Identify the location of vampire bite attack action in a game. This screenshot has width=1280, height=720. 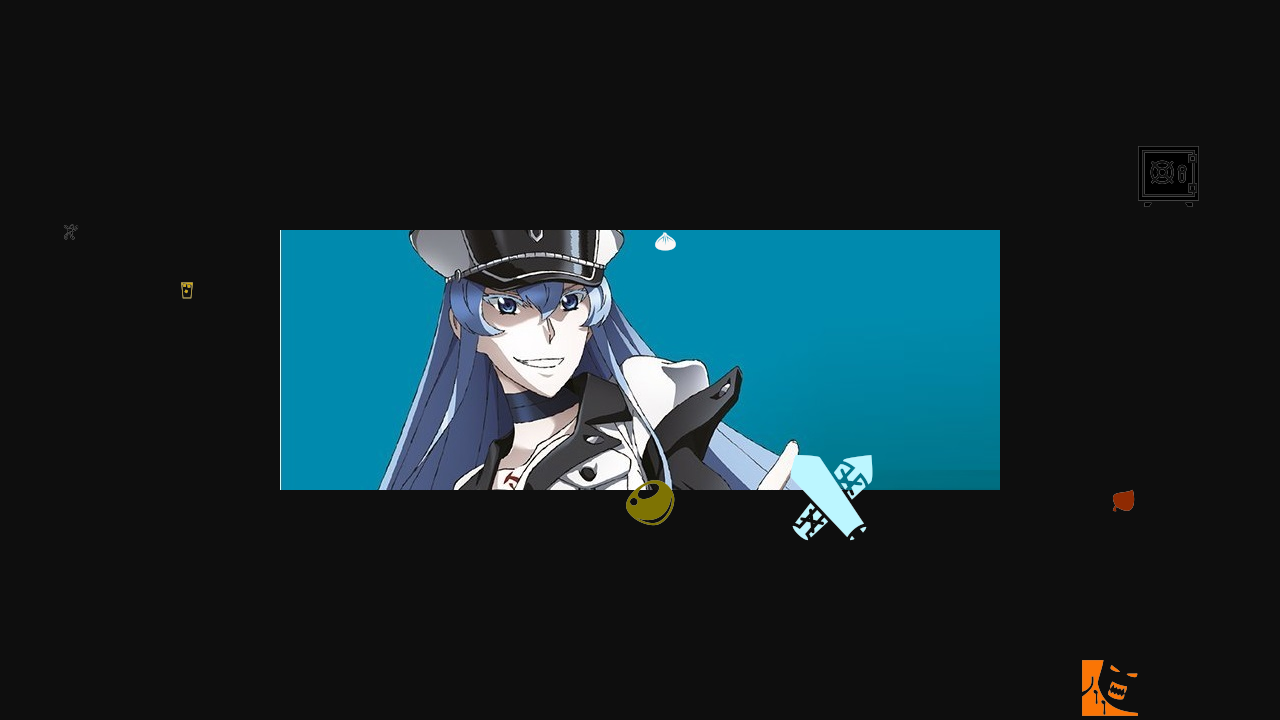
(1110, 688).